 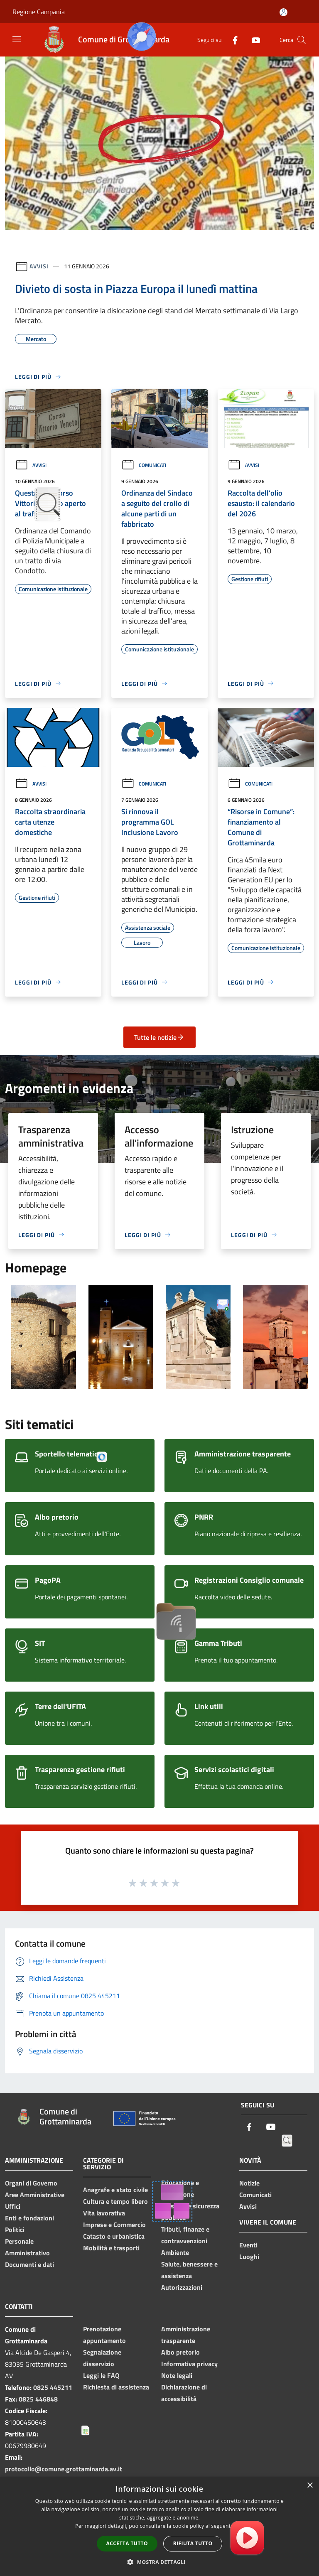 What do you see at coordinates (172, 2201) in the screenshot?
I see `select all items in the current view` at bounding box center [172, 2201].